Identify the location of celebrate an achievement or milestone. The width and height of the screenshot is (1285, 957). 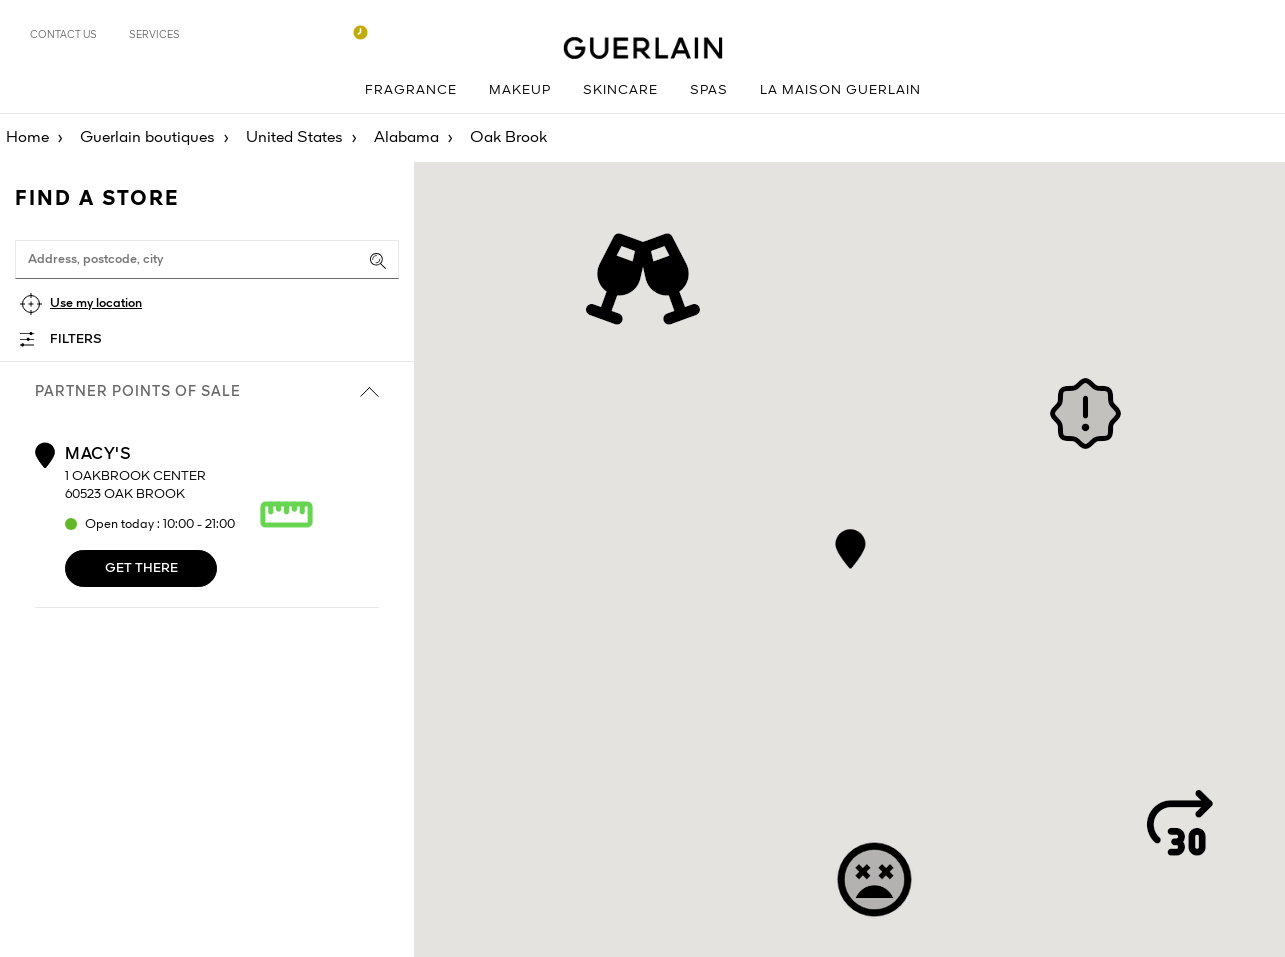
(643, 279).